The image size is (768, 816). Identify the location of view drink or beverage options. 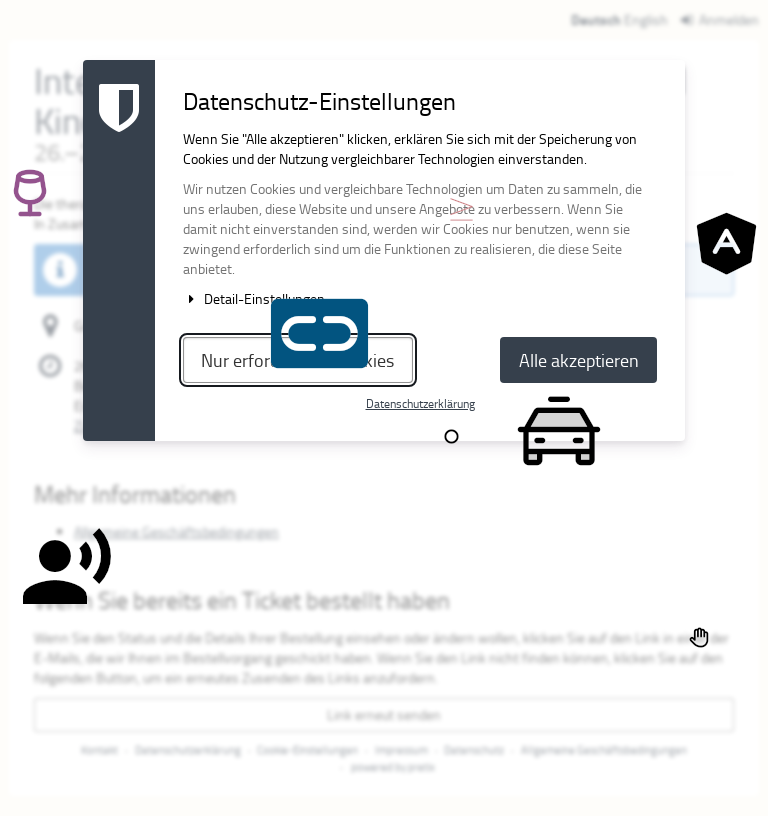
(30, 193).